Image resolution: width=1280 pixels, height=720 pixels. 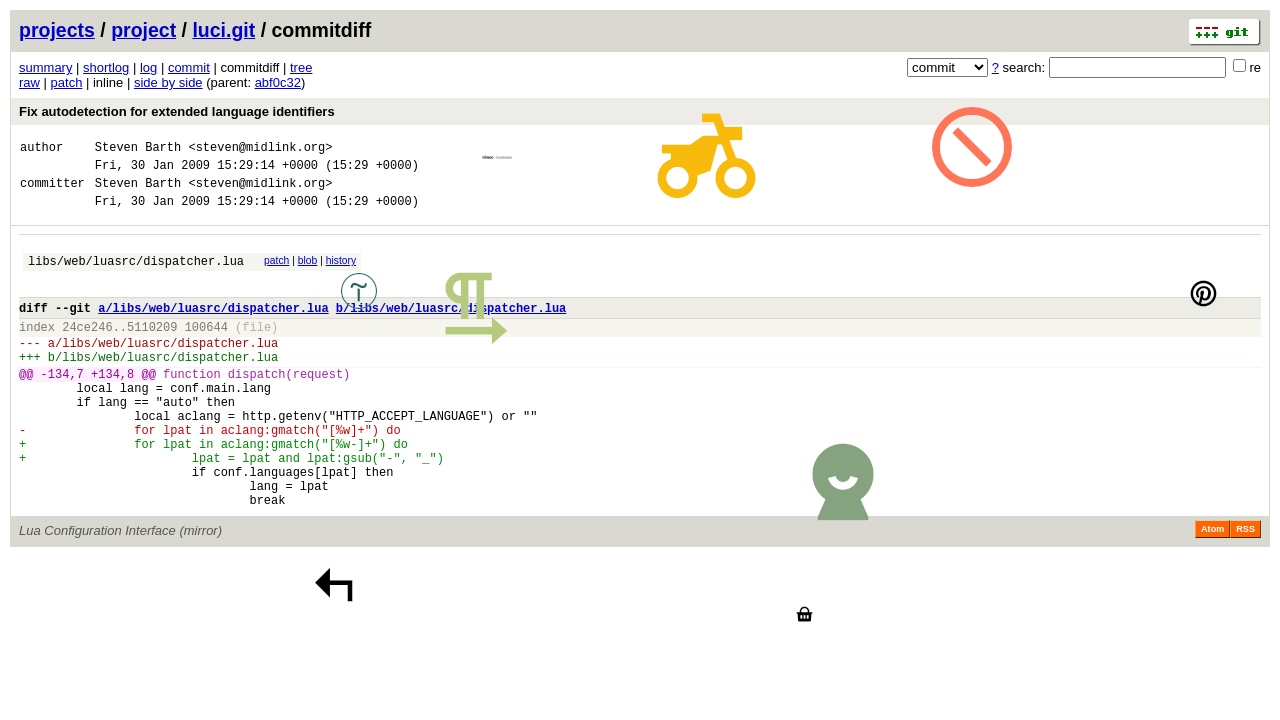 What do you see at coordinates (472, 307) in the screenshot?
I see `set text direction to left-to-right` at bounding box center [472, 307].